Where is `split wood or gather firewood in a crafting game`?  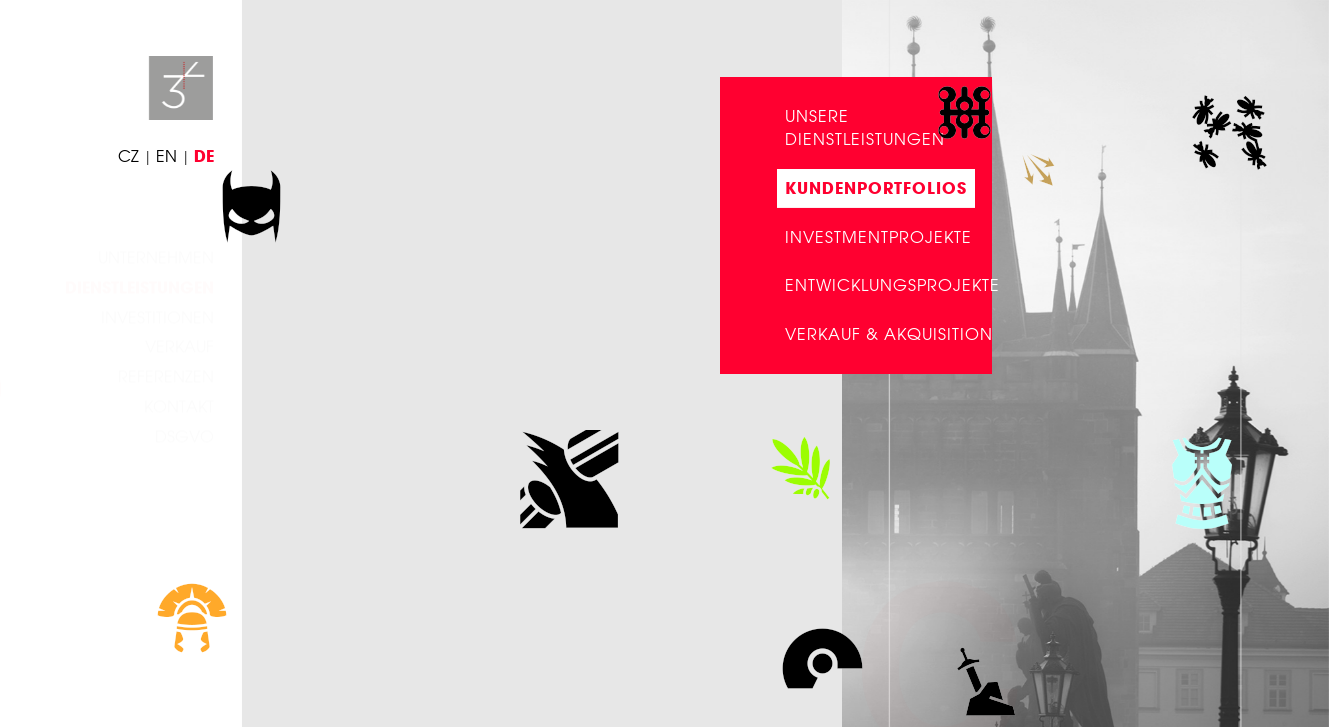 split wood or gather firewood in a crafting game is located at coordinates (569, 479).